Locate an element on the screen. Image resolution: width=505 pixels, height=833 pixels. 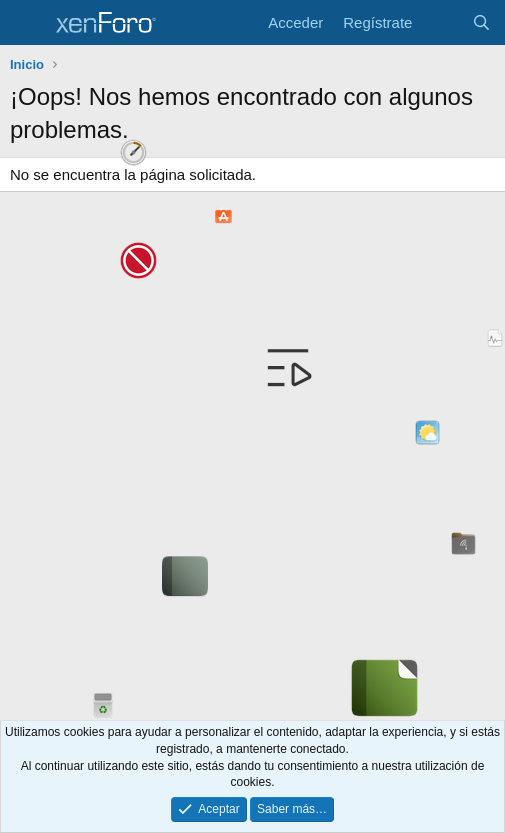
open insync cloud sync folder is located at coordinates (463, 543).